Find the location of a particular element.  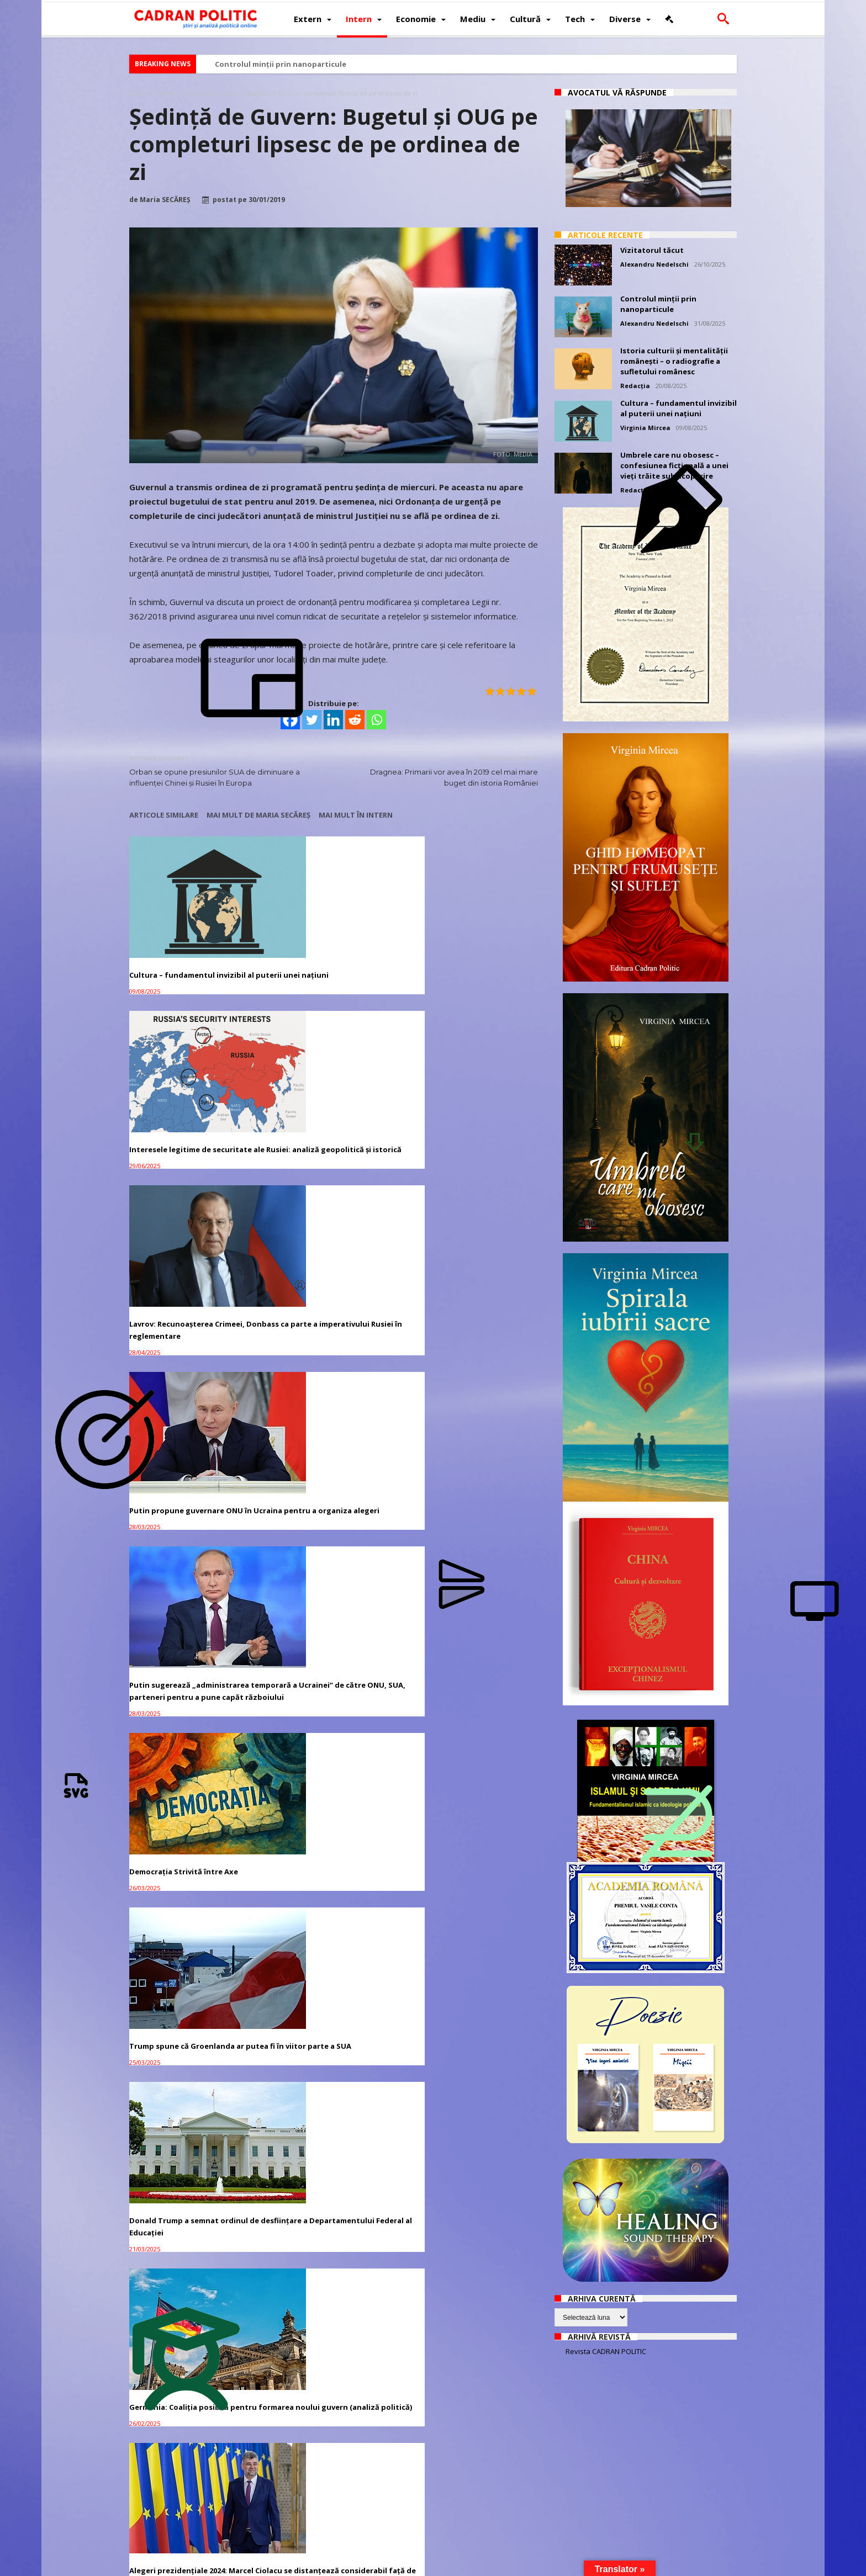

access personal video or screen sharing is located at coordinates (815, 1601).